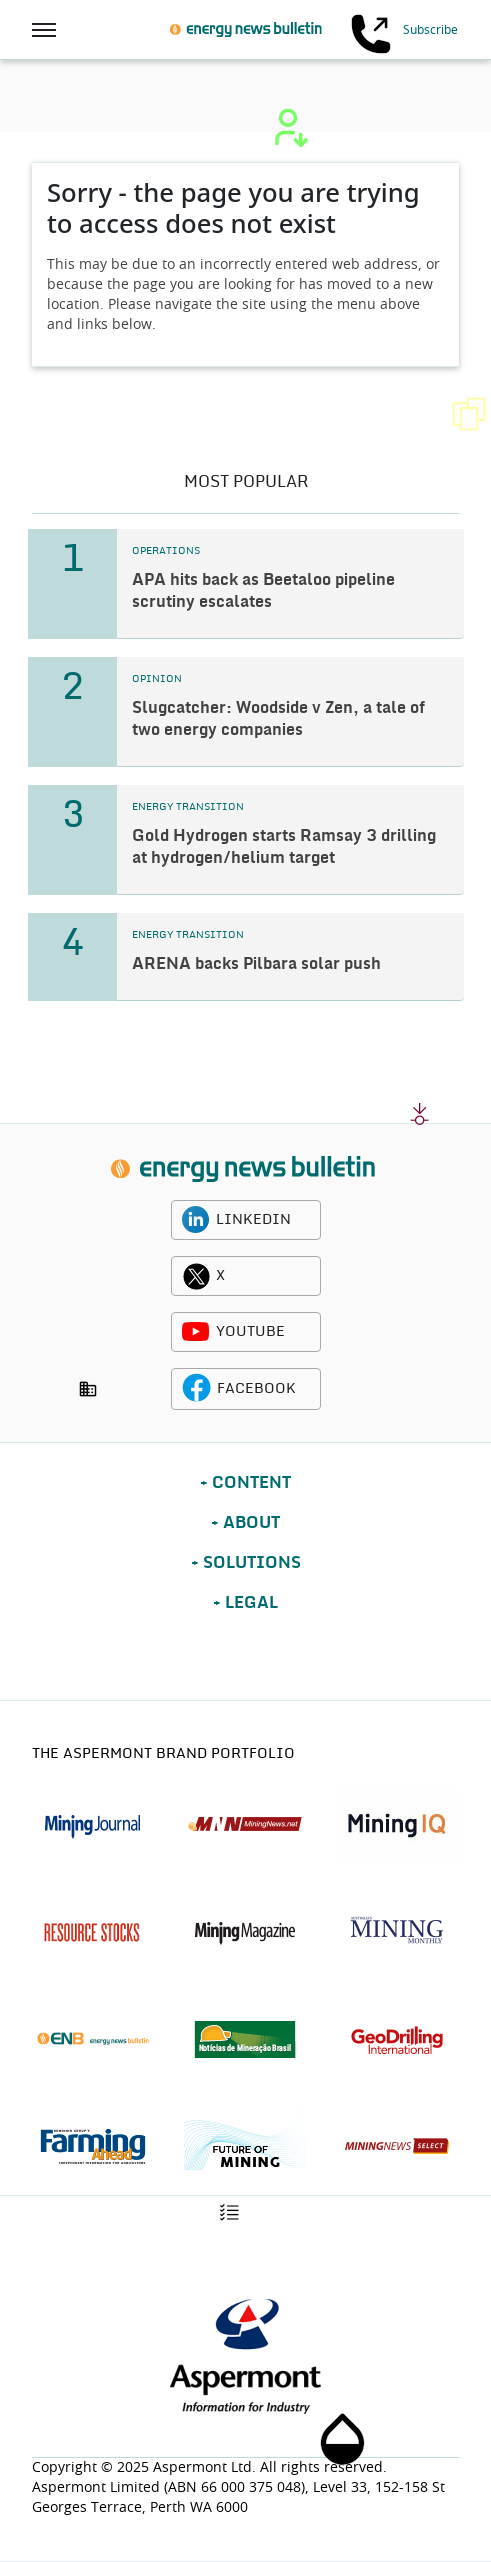 This screenshot has width=491, height=2562. What do you see at coordinates (88, 1389) in the screenshot?
I see `view business contact information` at bounding box center [88, 1389].